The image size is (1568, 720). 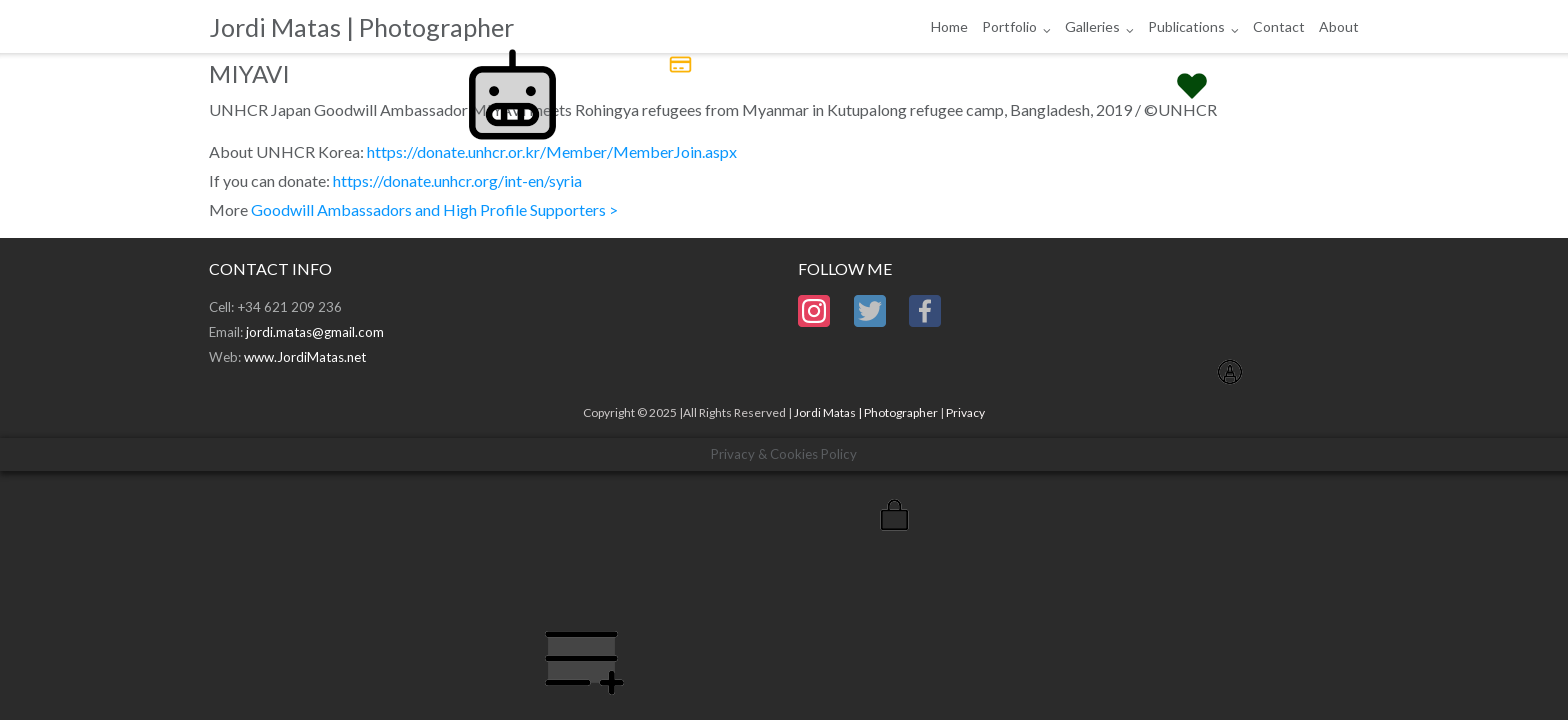 What do you see at coordinates (512, 99) in the screenshot?
I see `access AI assistant or chatbot` at bounding box center [512, 99].